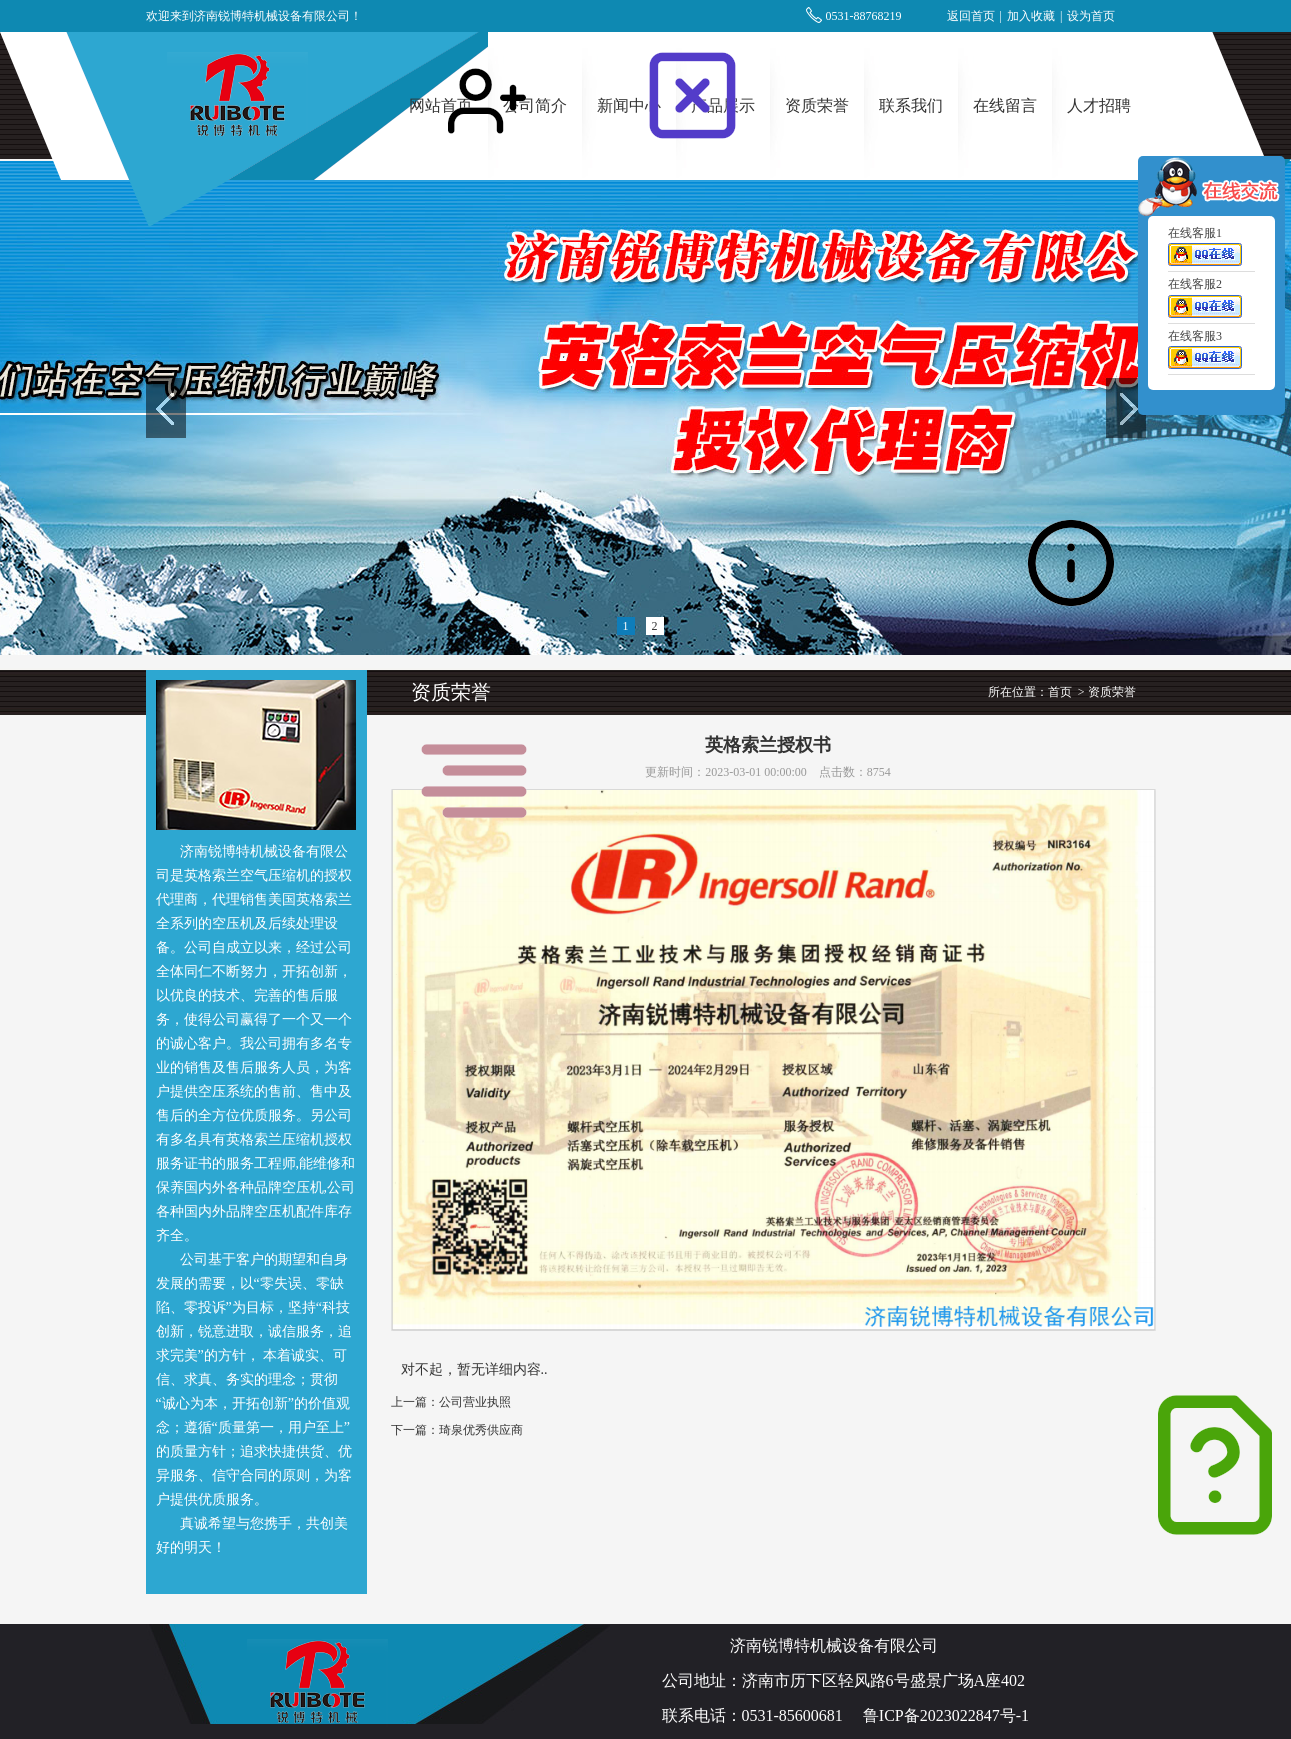 The image size is (1291, 1739). Describe the element at coordinates (474, 781) in the screenshot. I see `align text to the right` at that location.